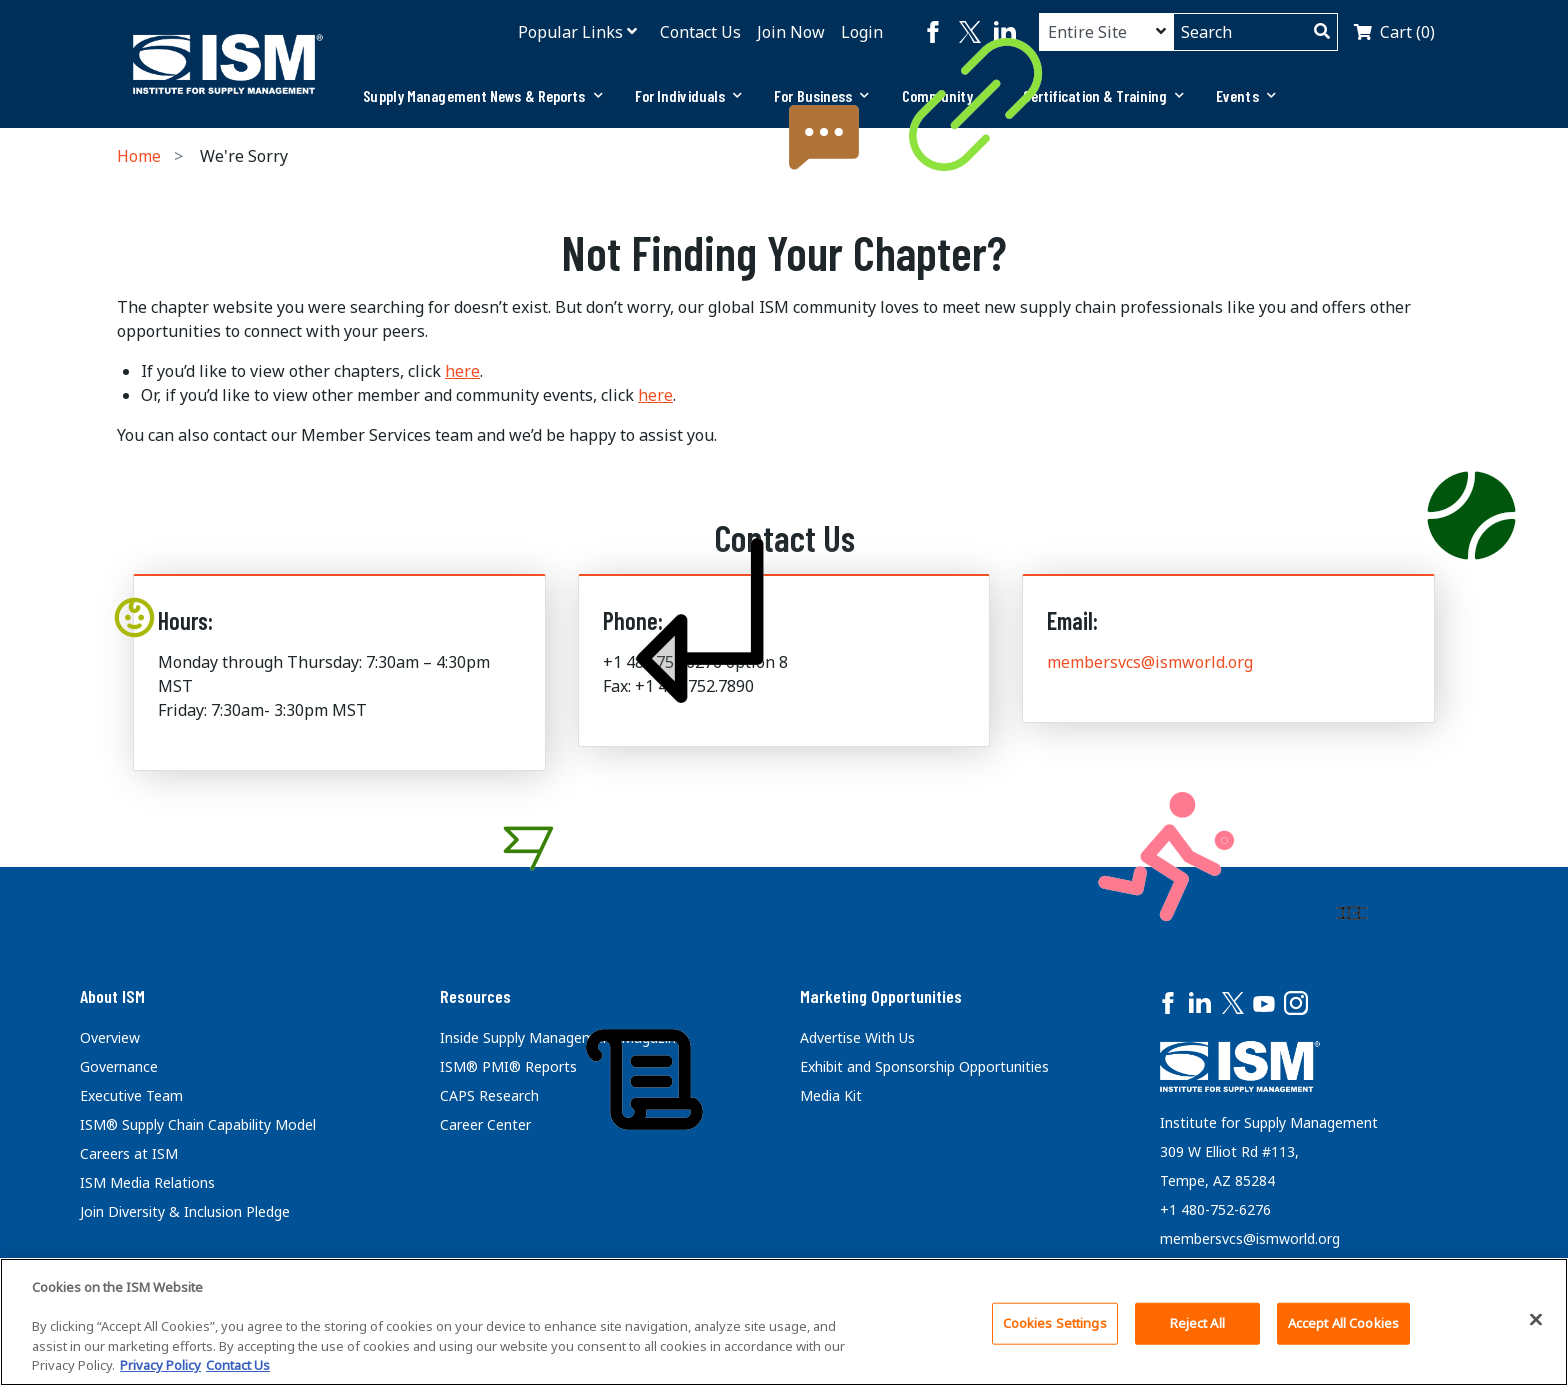 This screenshot has width=1568, height=1386. What do you see at coordinates (1352, 913) in the screenshot?
I see `adjust belt or strap settings` at bounding box center [1352, 913].